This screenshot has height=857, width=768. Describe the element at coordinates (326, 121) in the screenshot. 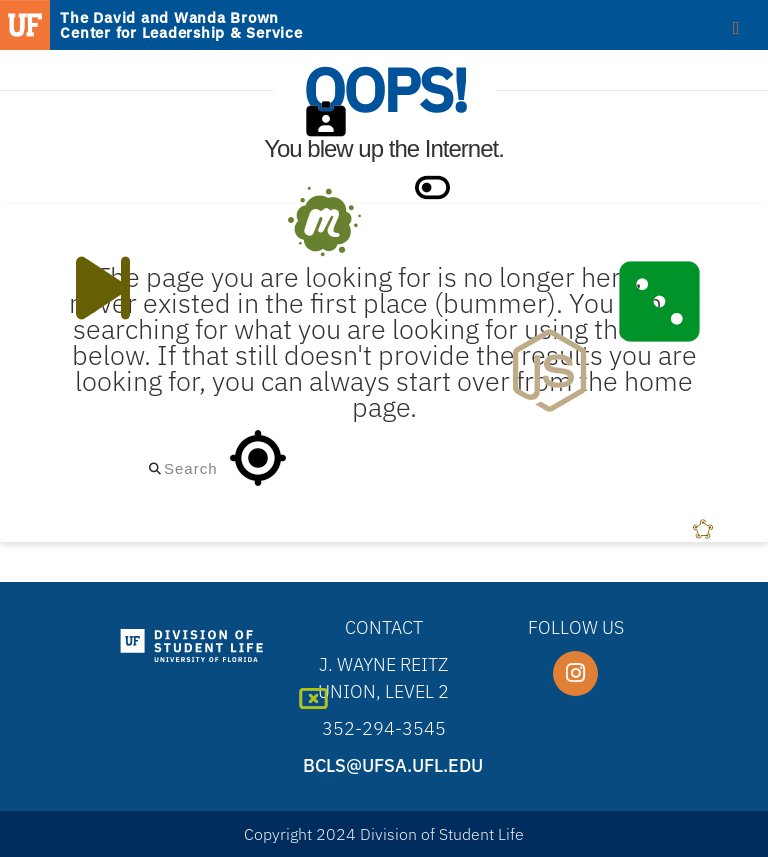

I see `view your employee or member ID badge` at that location.